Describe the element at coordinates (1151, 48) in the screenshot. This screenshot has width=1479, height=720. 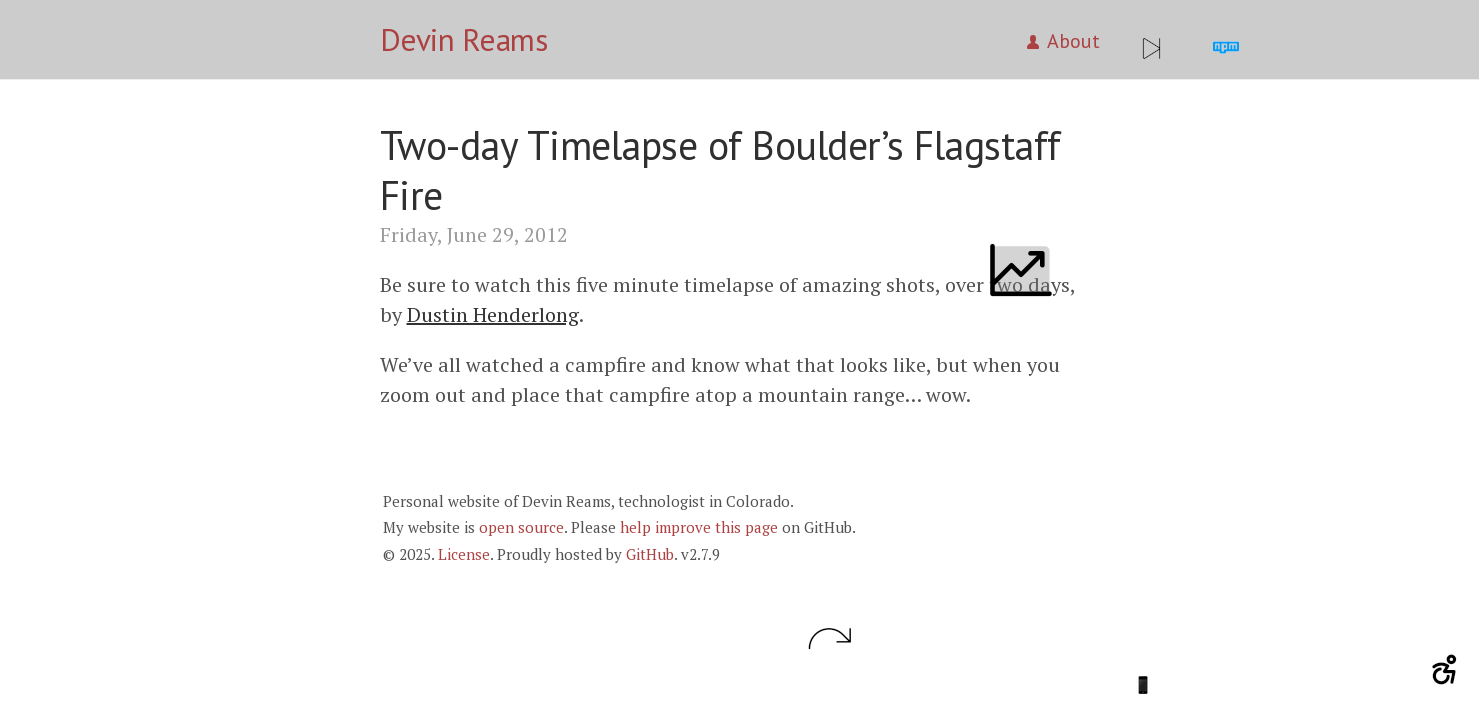
I see `skip to the next track or media item` at that location.